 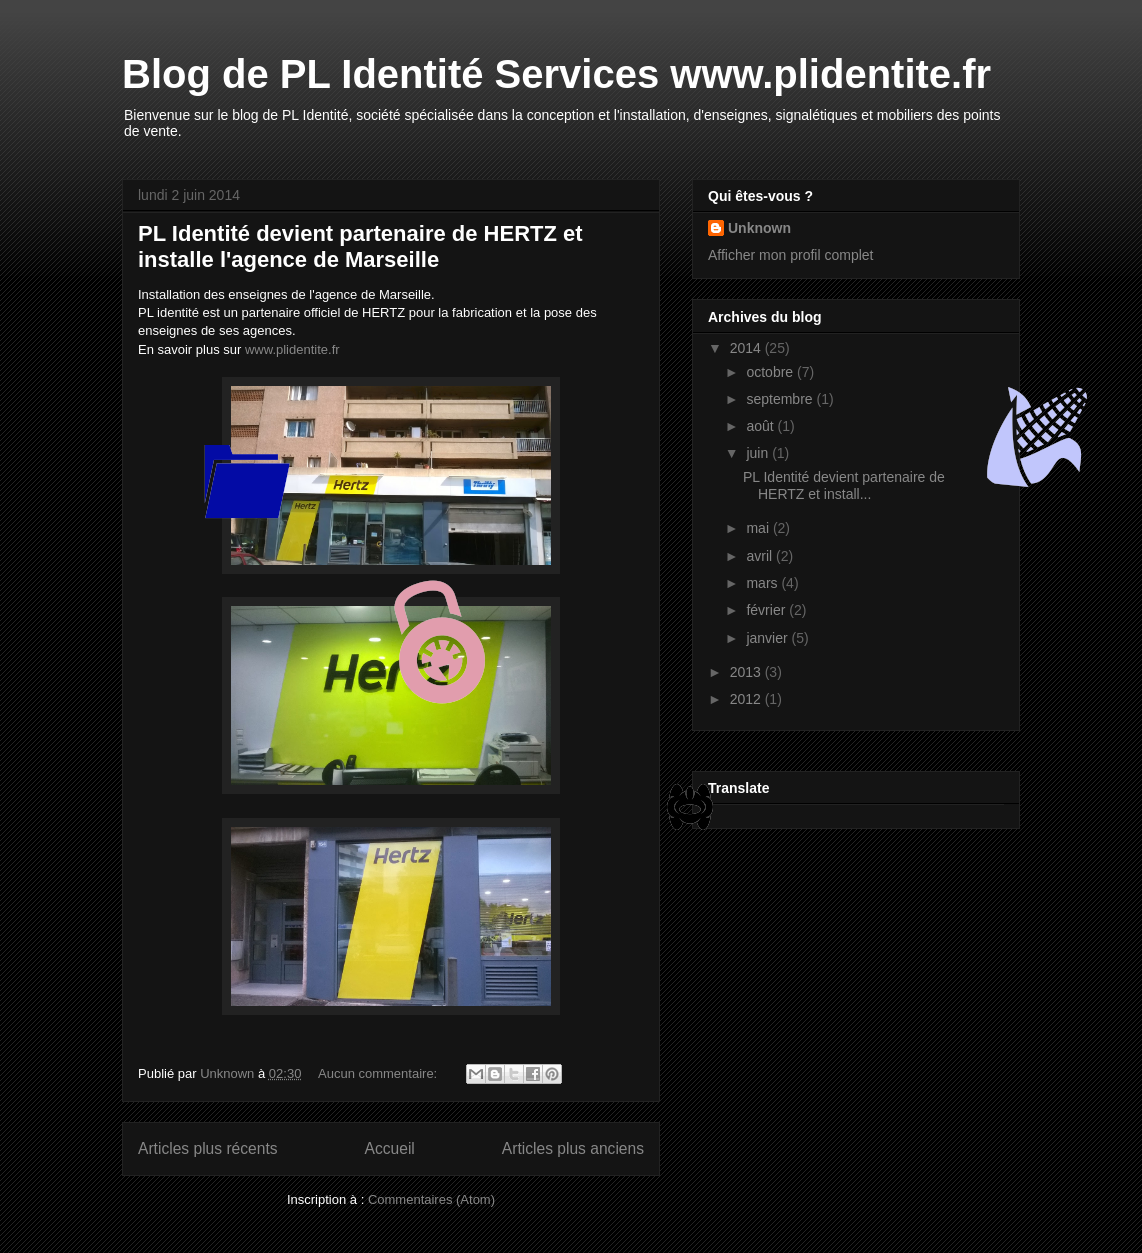 What do you see at coordinates (690, 807) in the screenshot?
I see `decorative mask or carnival costume icon` at bounding box center [690, 807].